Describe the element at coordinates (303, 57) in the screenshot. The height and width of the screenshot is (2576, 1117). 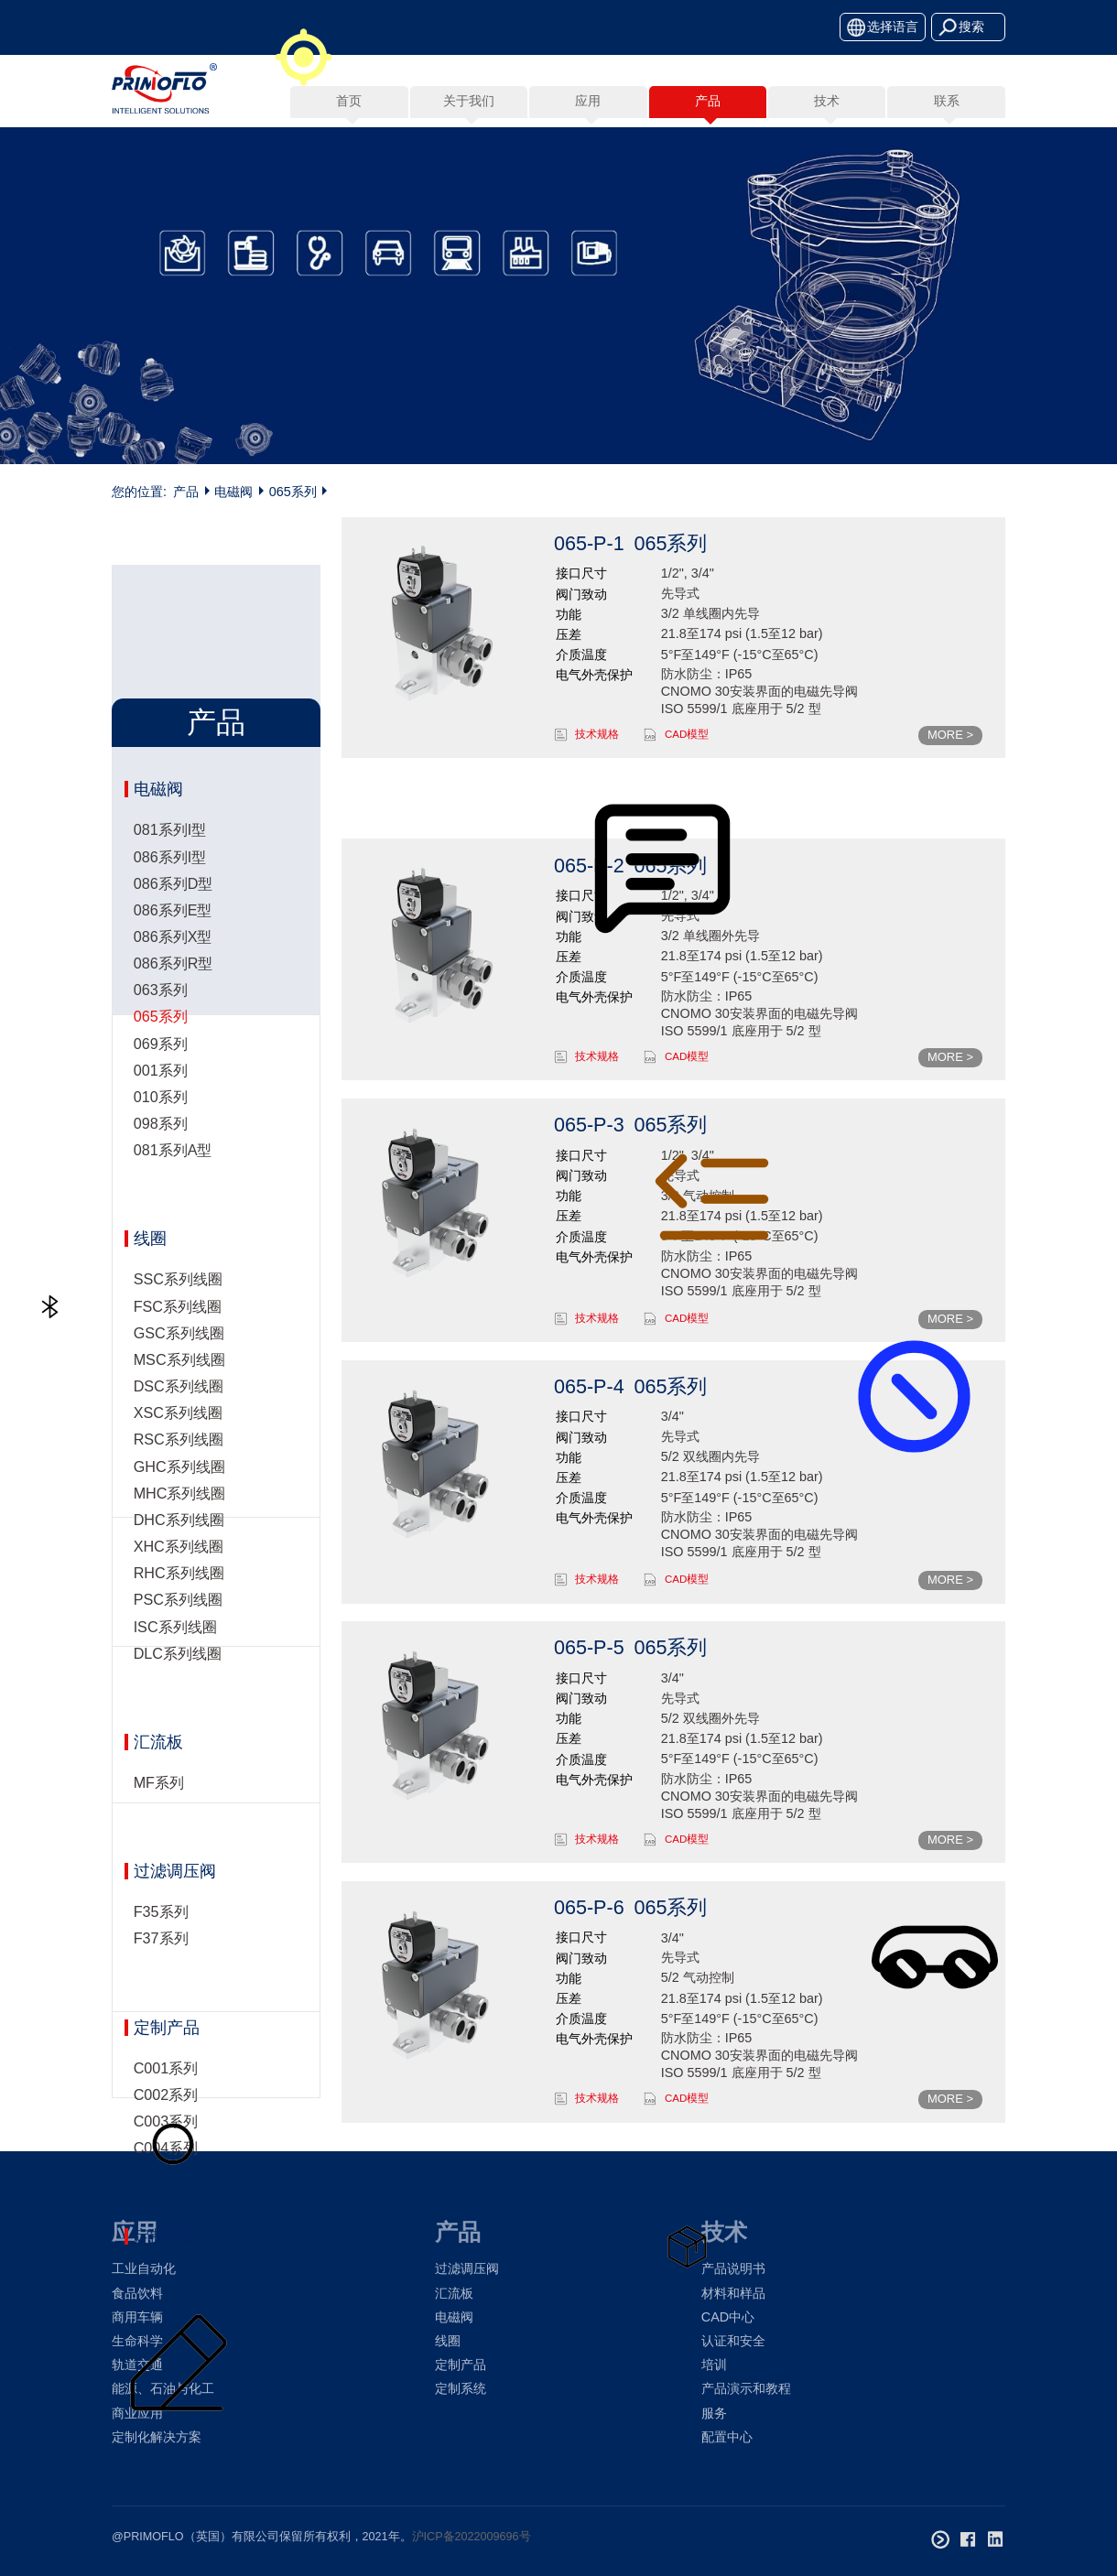
I see `view current location` at that location.